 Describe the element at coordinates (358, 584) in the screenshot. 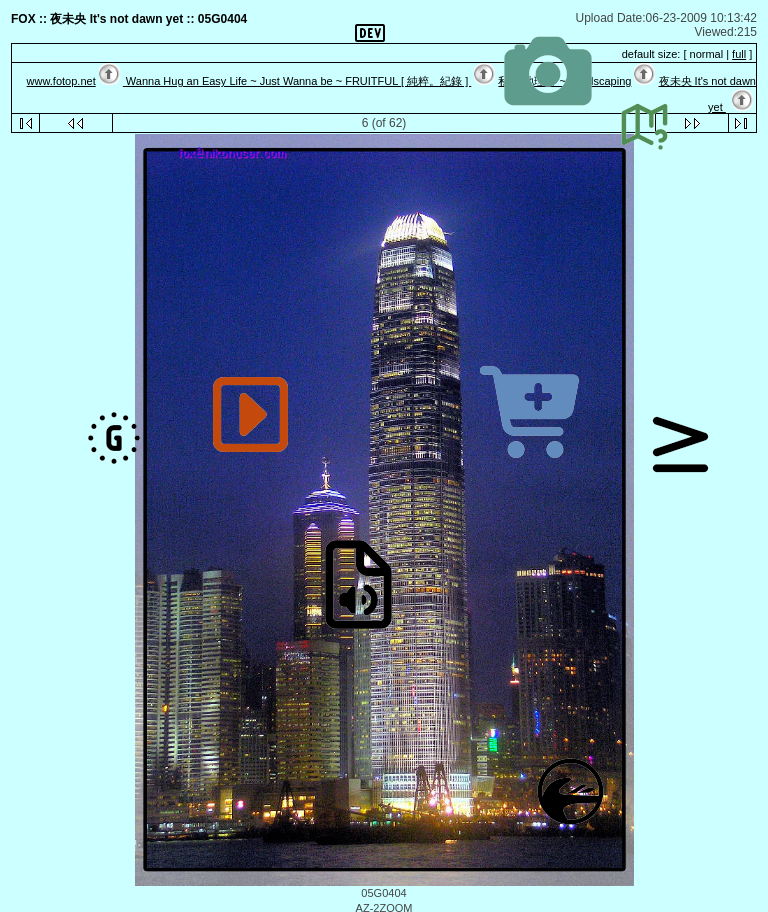

I see `open an audio file` at that location.